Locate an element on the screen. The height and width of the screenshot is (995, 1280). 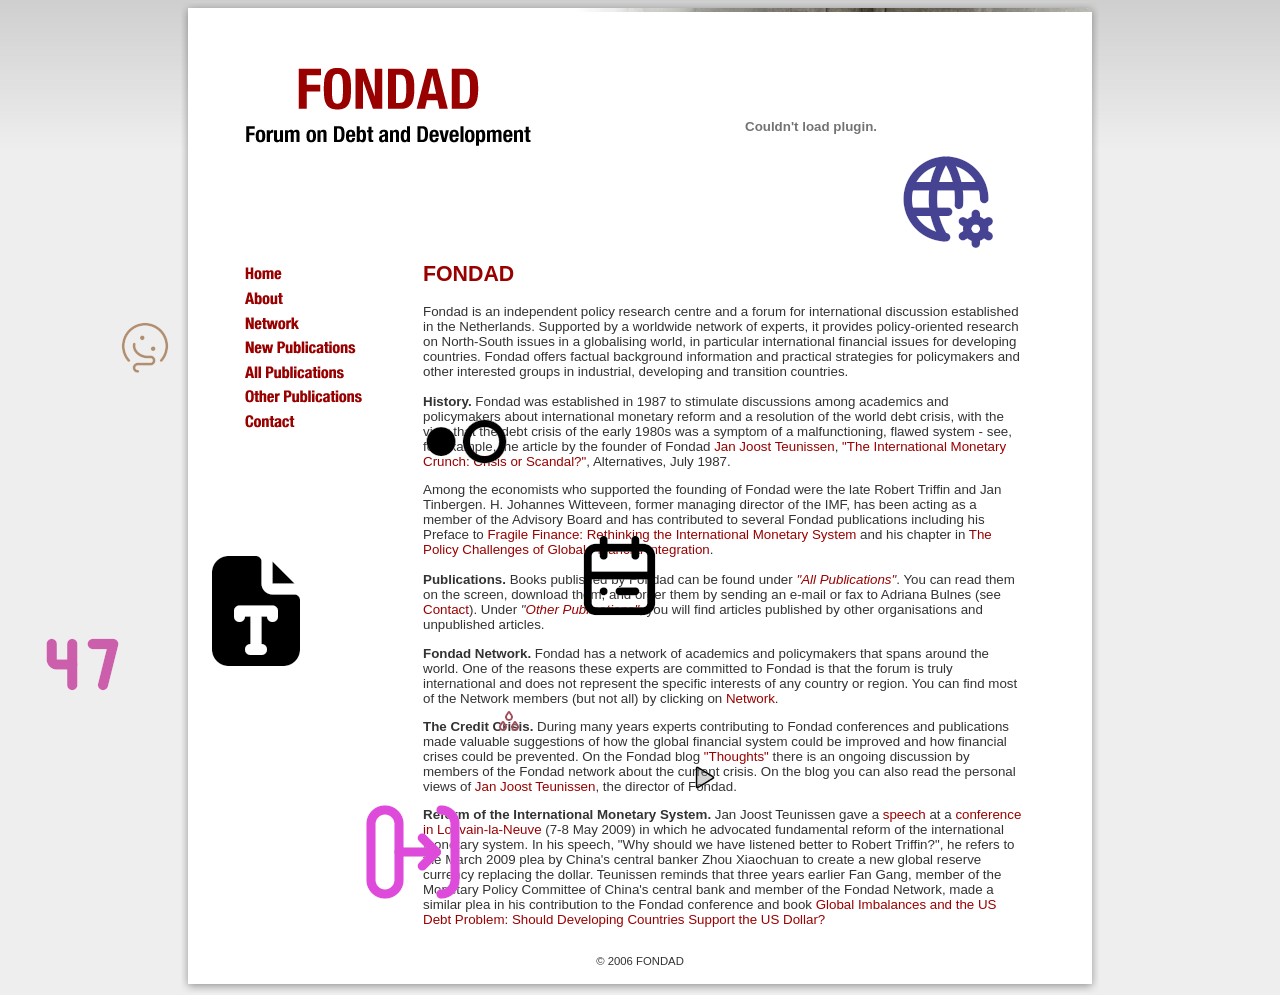
move element to the right is located at coordinates (413, 852).